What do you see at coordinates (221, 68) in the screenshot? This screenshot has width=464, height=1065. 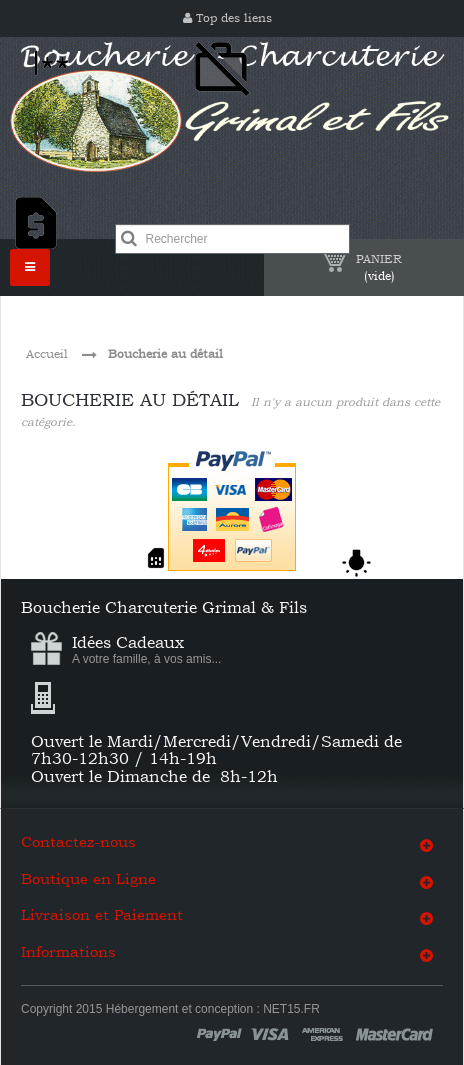 I see `work mode disabled or turned off` at bounding box center [221, 68].